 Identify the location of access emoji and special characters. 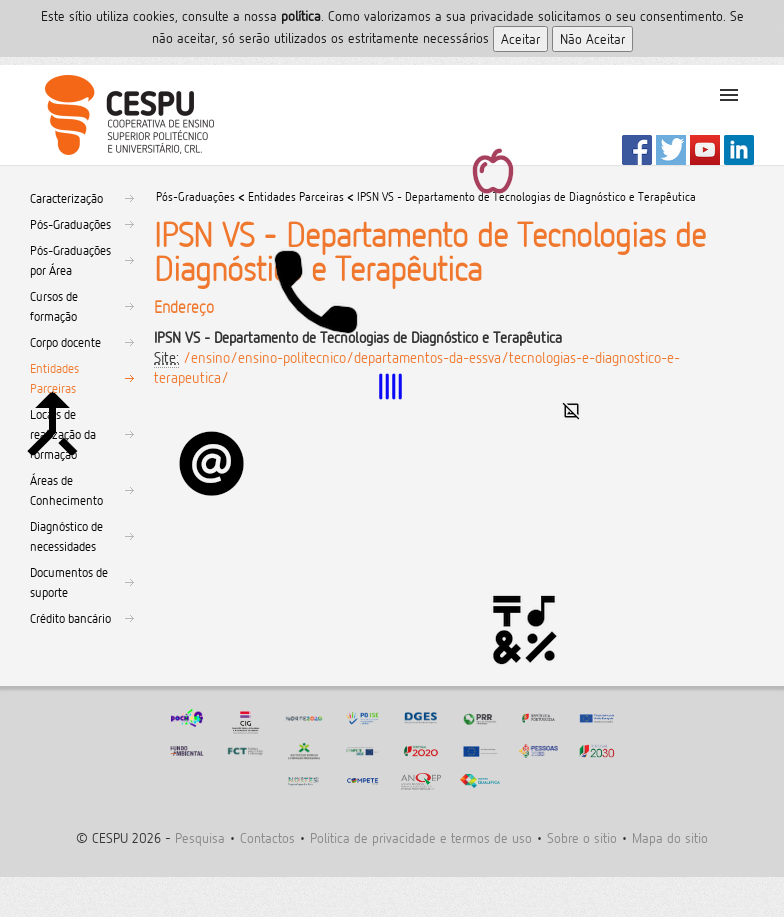
(524, 630).